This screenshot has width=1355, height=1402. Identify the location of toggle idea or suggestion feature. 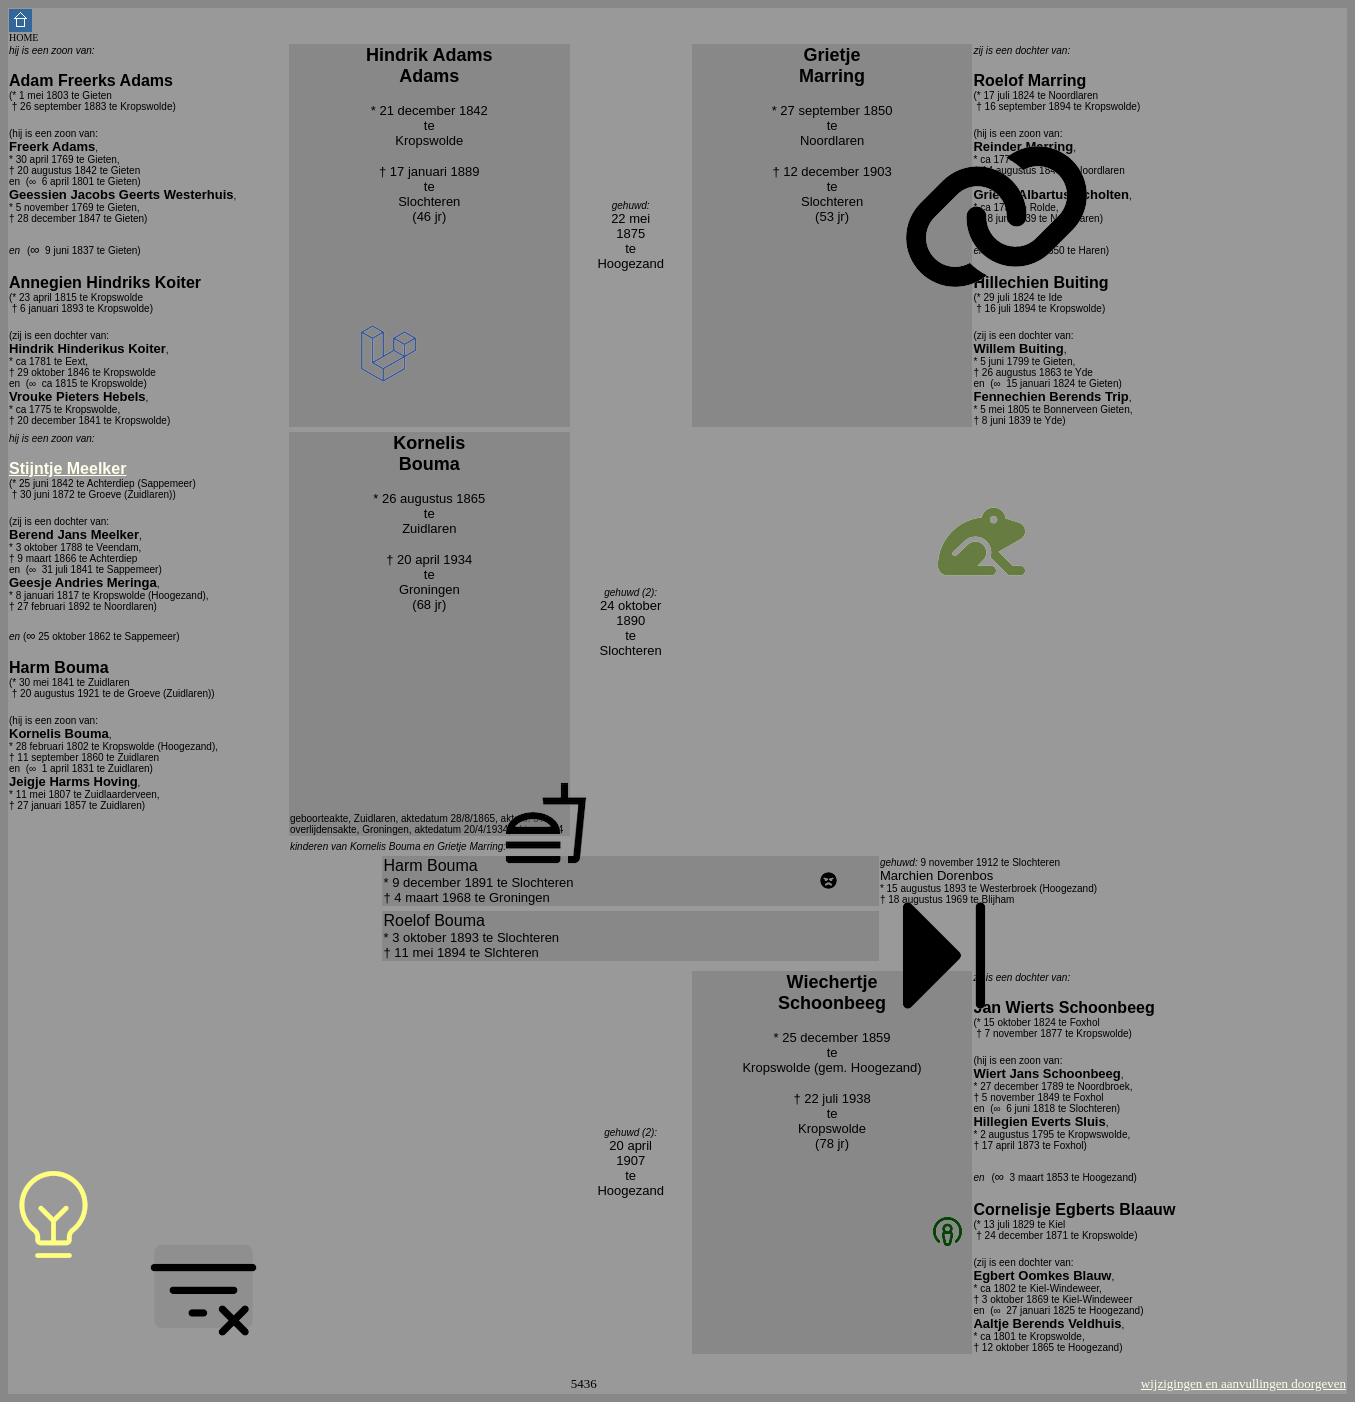
(53, 1214).